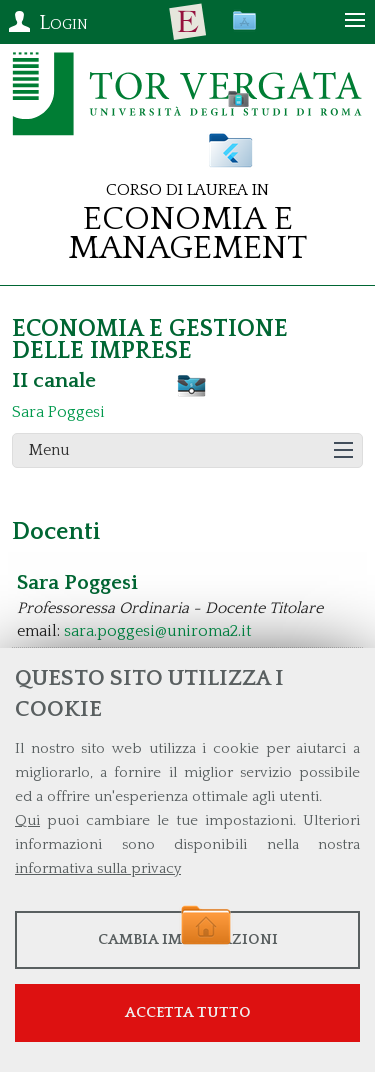 The image size is (375, 1072). What do you see at coordinates (206, 925) in the screenshot?
I see `access your home folder` at bounding box center [206, 925].